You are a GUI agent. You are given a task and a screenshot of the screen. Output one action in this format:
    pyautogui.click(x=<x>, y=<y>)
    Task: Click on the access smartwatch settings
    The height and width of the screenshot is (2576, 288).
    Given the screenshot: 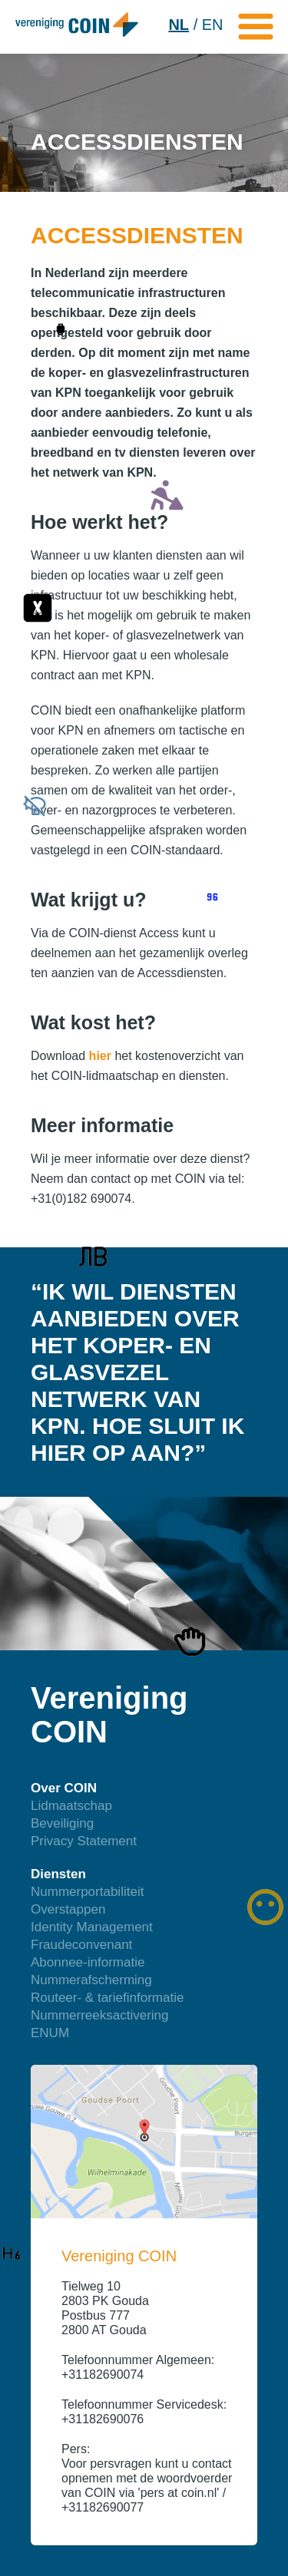 What is the action you would take?
    pyautogui.click(x=61, y=329)
    